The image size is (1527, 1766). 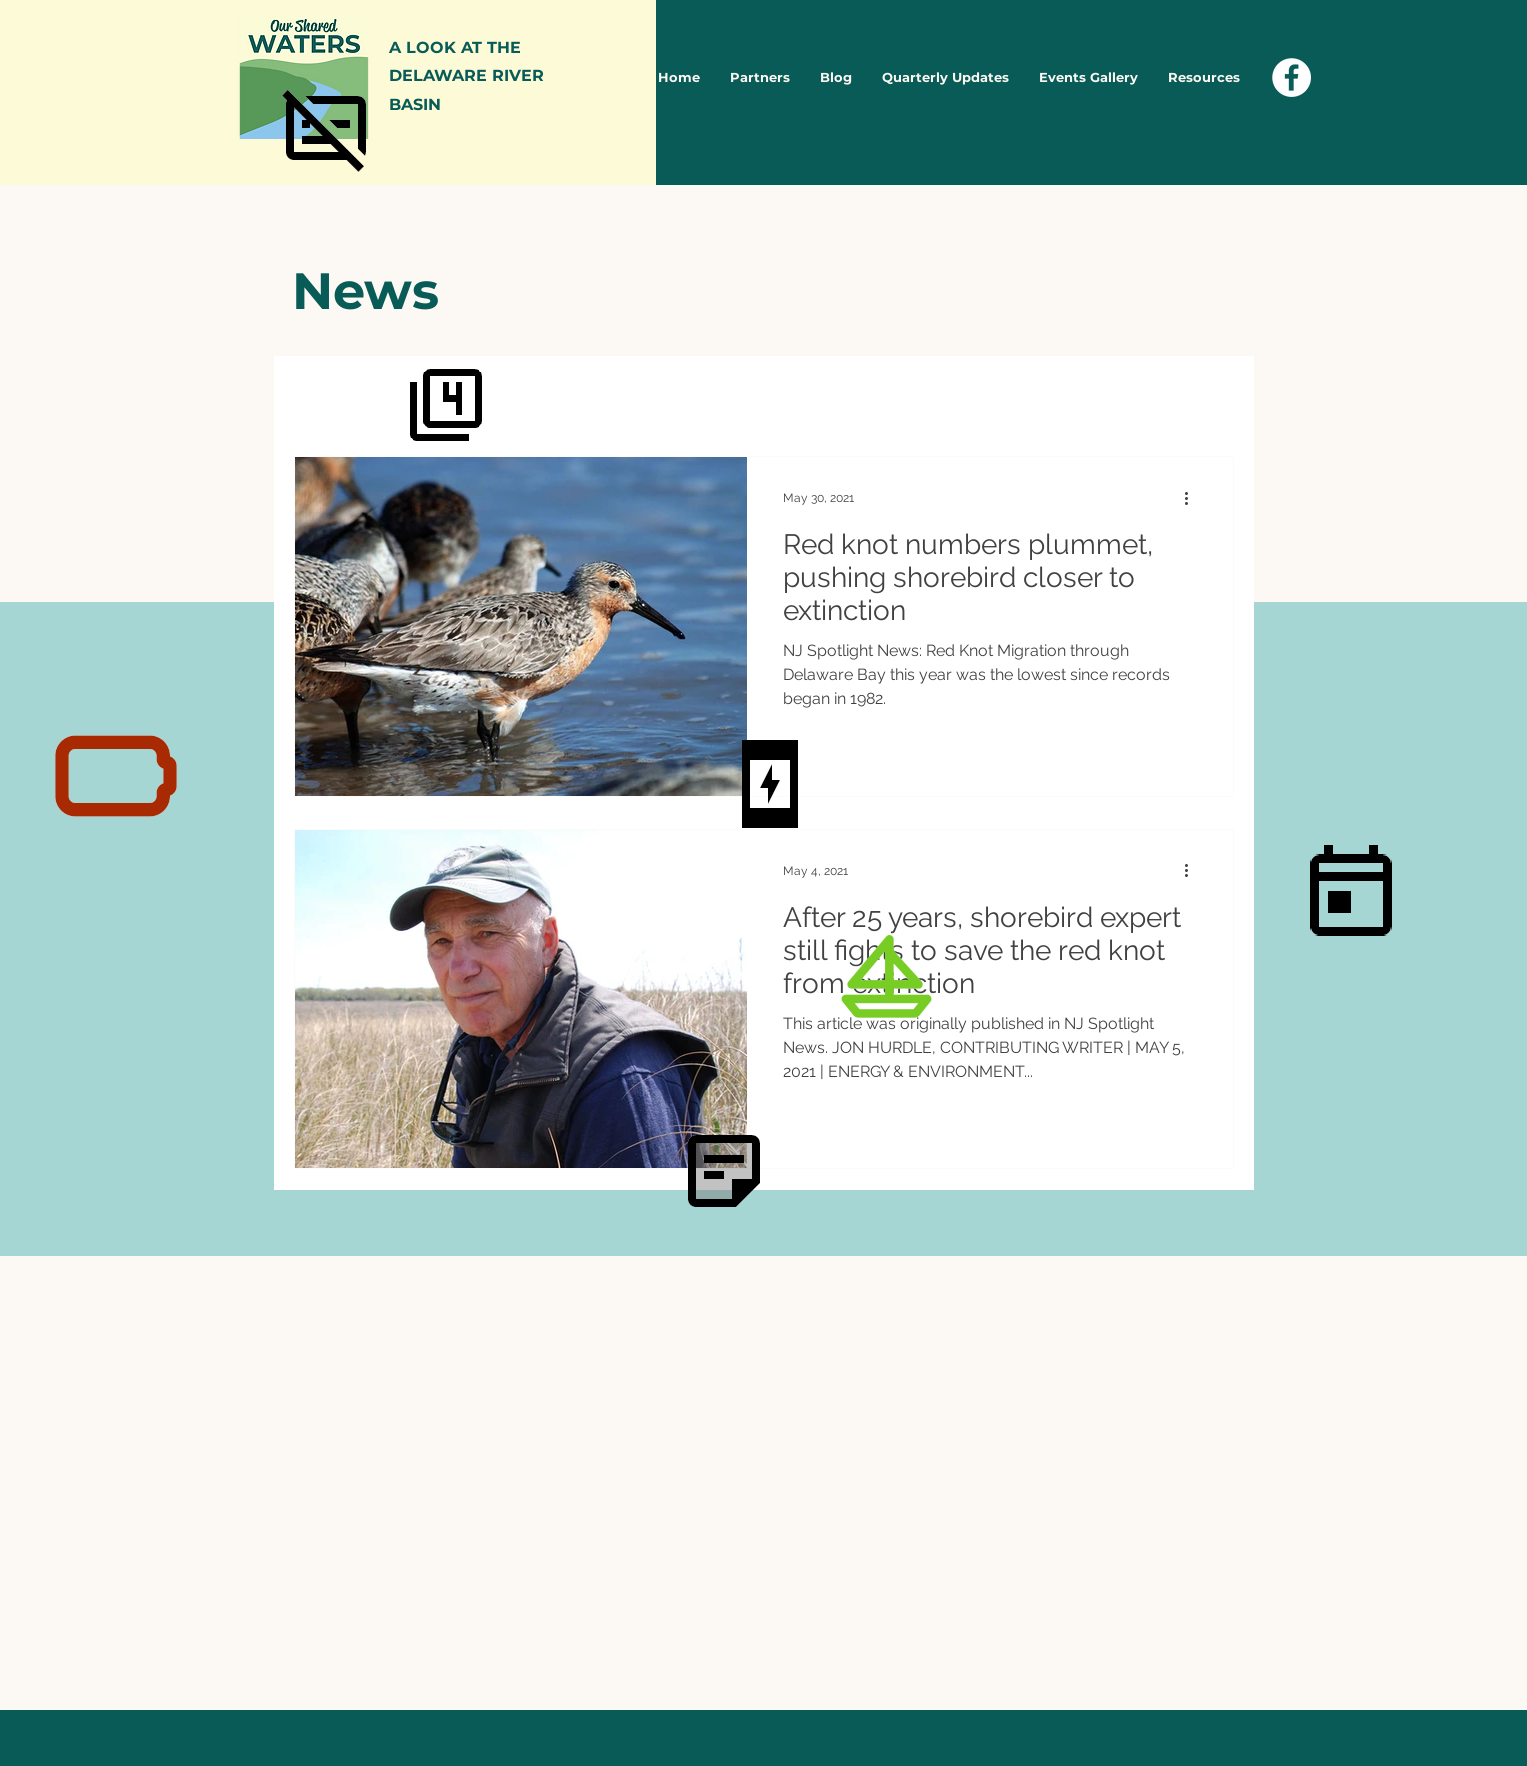 I want to click on access marine or boating features, so click(x=886, y=981).